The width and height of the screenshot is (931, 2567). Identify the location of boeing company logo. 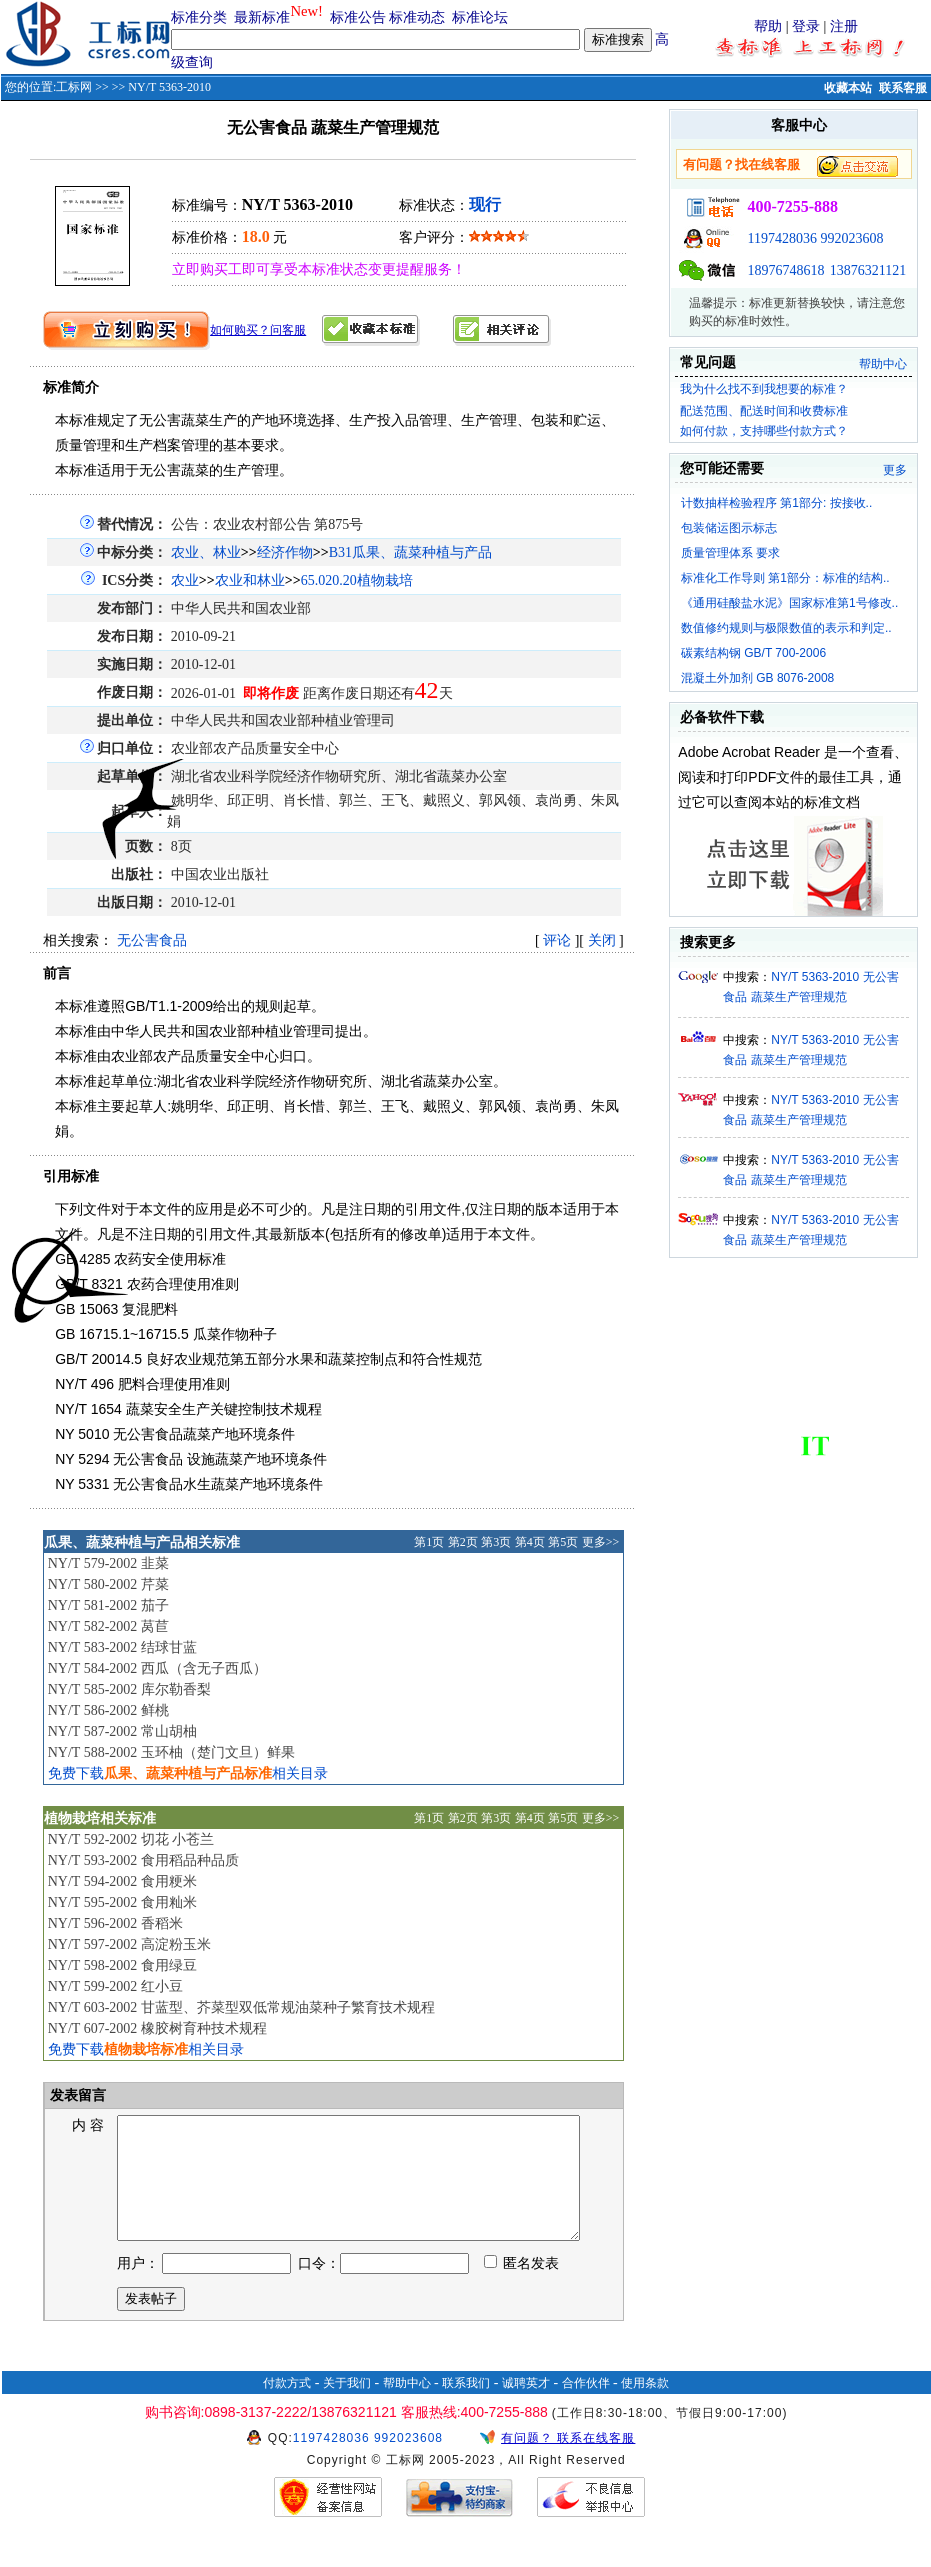
(70, 1275).